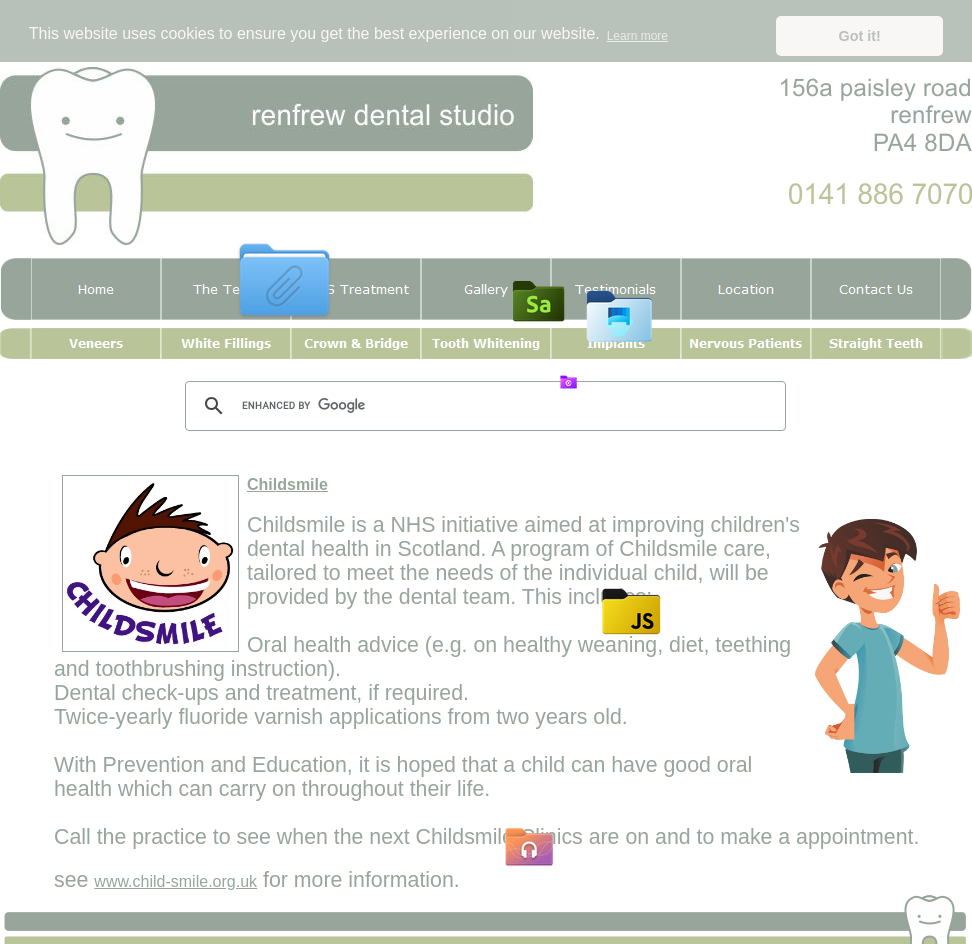 The width and height of the screenshot is (972, 944). I want to click on open wondershare orgcharting project folder, so click(568, 382).